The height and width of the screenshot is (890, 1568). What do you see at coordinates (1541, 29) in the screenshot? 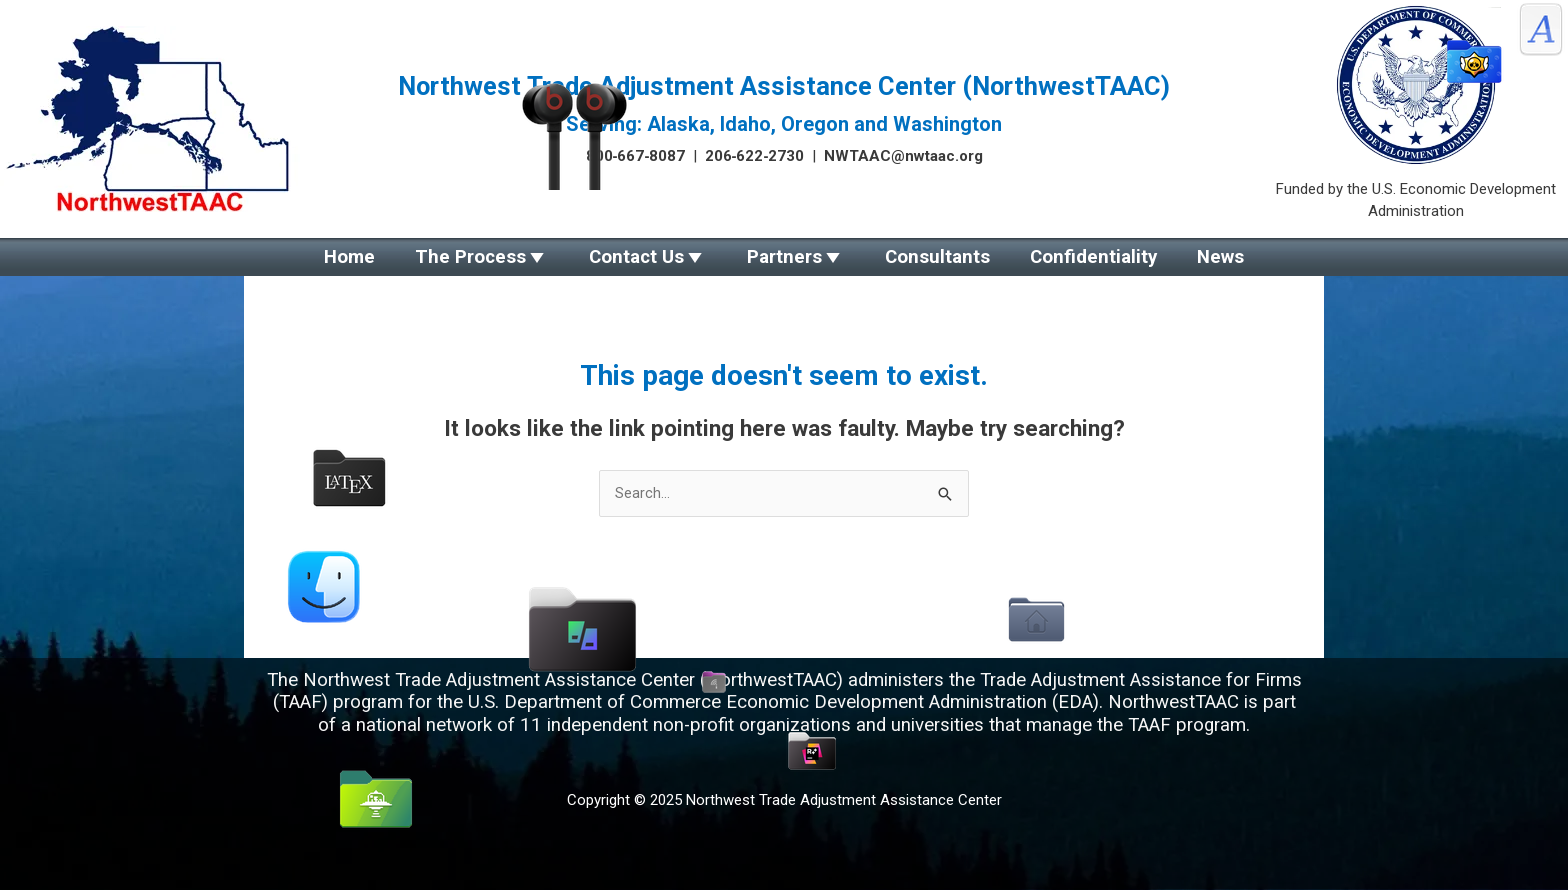
I see `a TrueType font file` at bounding box center [1541, 29].